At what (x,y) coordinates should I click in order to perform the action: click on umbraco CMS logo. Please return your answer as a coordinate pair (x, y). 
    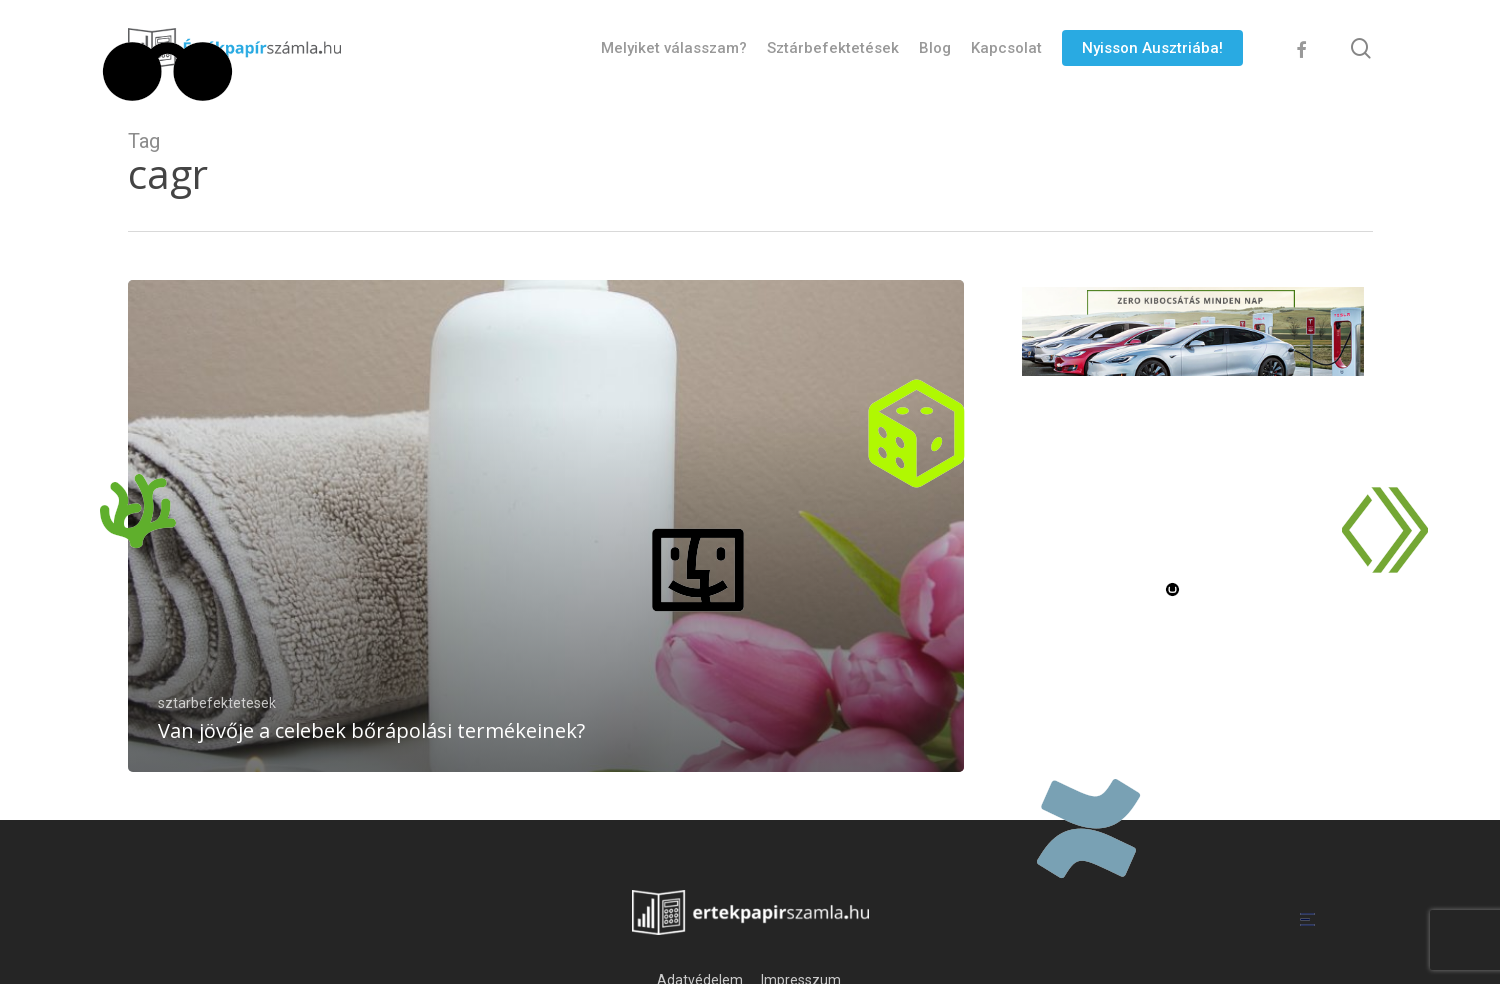
    Looking at the image, I should click on (1172, 589).